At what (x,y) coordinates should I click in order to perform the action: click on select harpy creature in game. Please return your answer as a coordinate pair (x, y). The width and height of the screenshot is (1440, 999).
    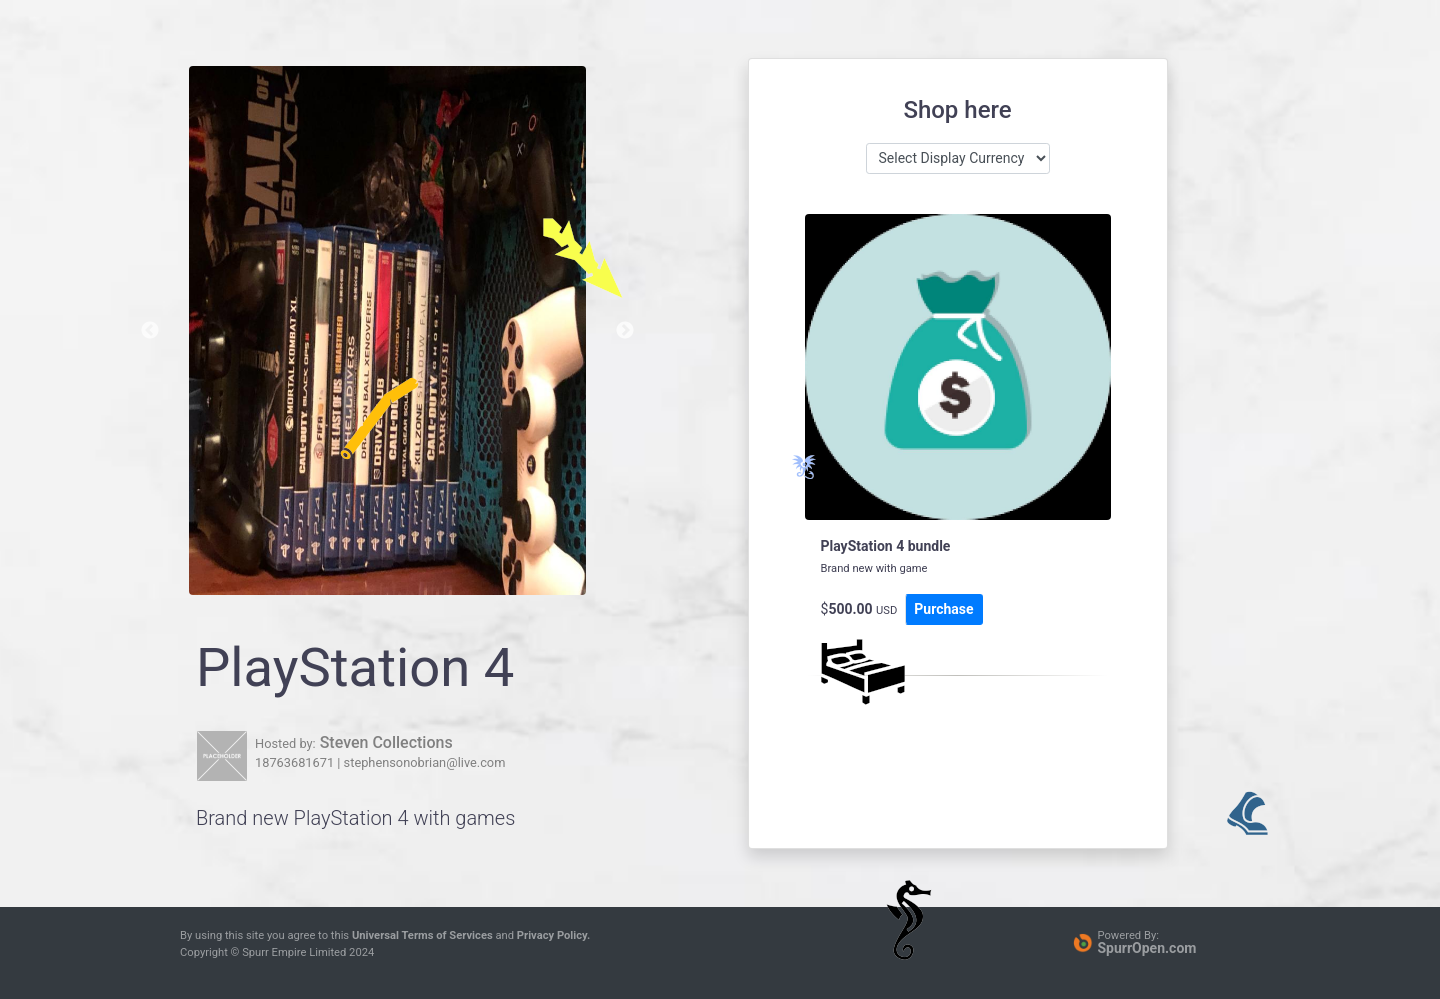
    Looking at the image, I should click on (804, 467).